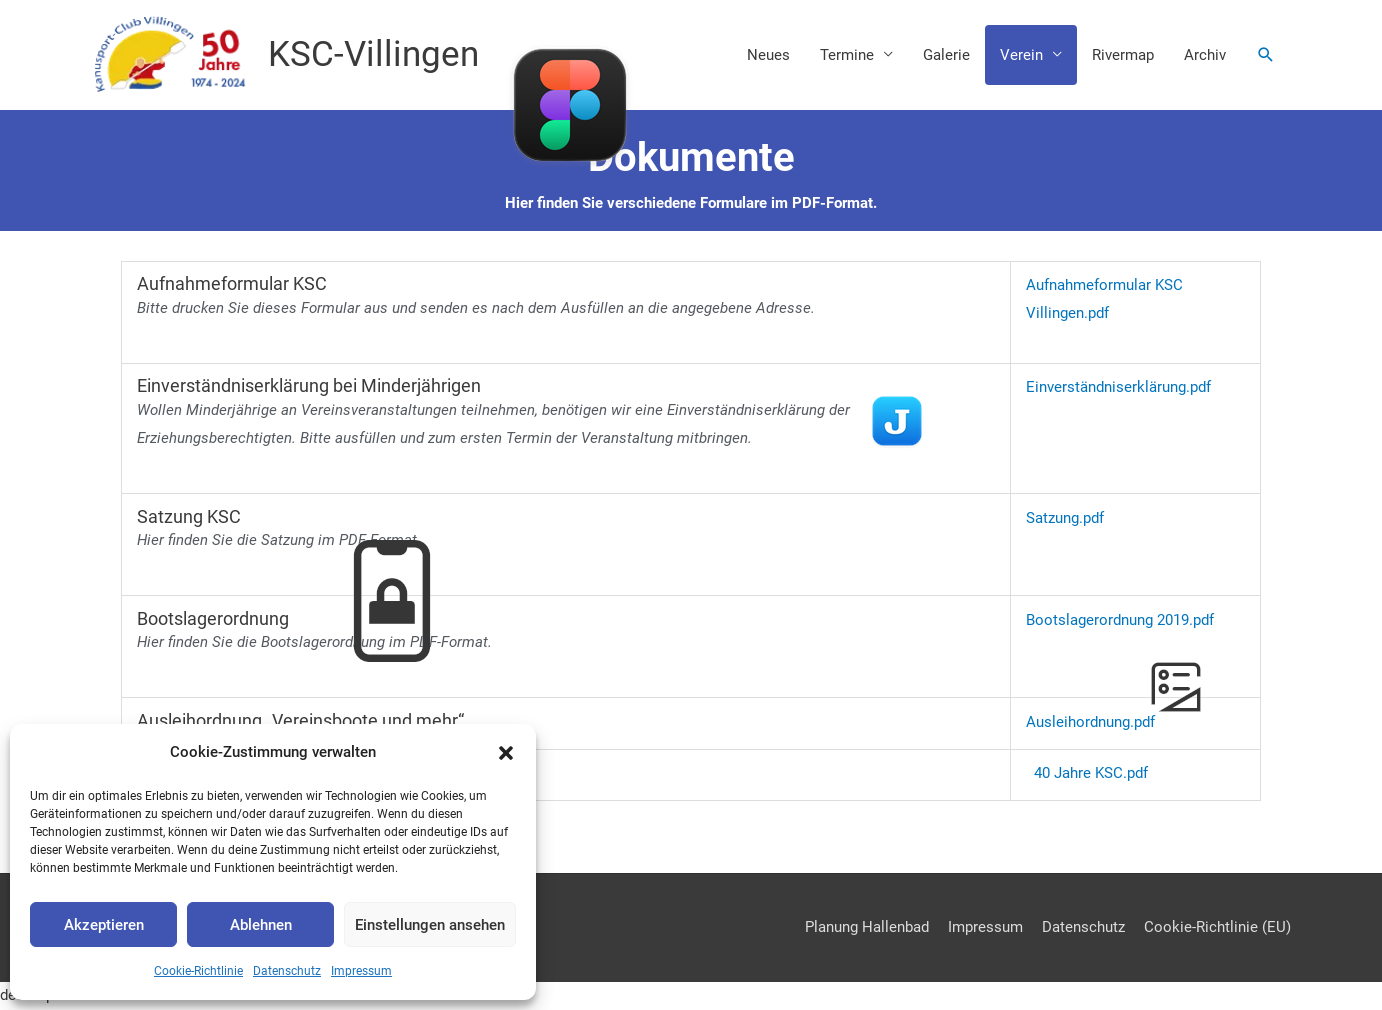  Describe the element at coordinates (897, 421) in the screenshot. I see `open Joplin note-taking app` at that location.